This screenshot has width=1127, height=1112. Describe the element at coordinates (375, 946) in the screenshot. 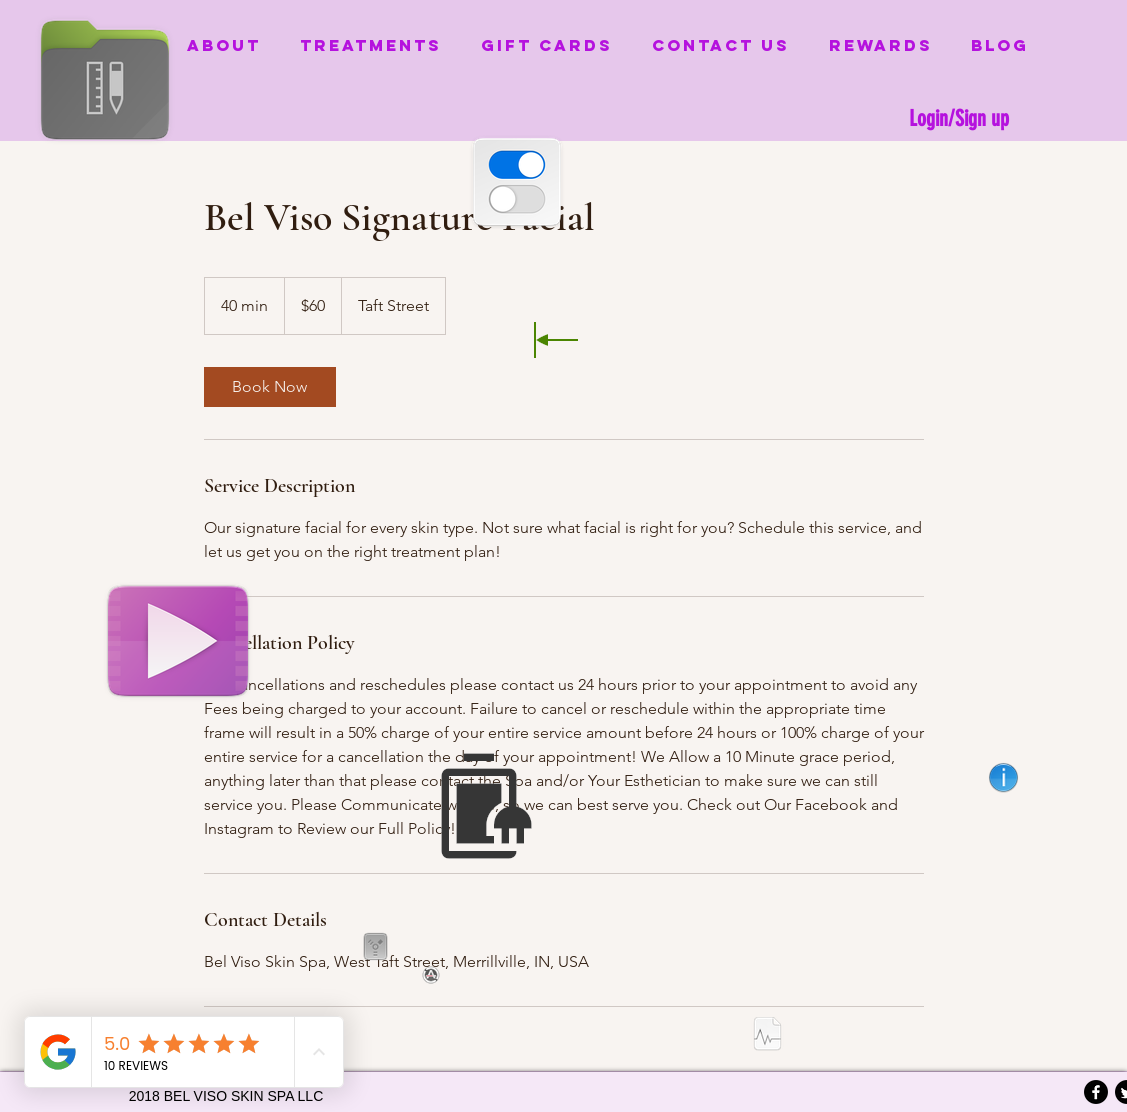

I see `access firewire external hard drive` at that location.